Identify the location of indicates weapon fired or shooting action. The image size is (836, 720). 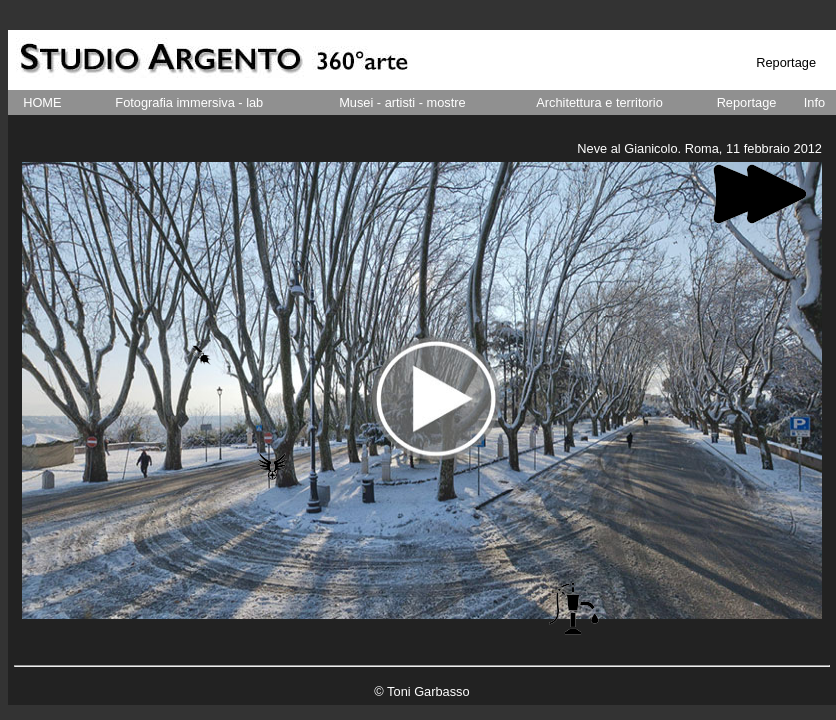
(201, 355).